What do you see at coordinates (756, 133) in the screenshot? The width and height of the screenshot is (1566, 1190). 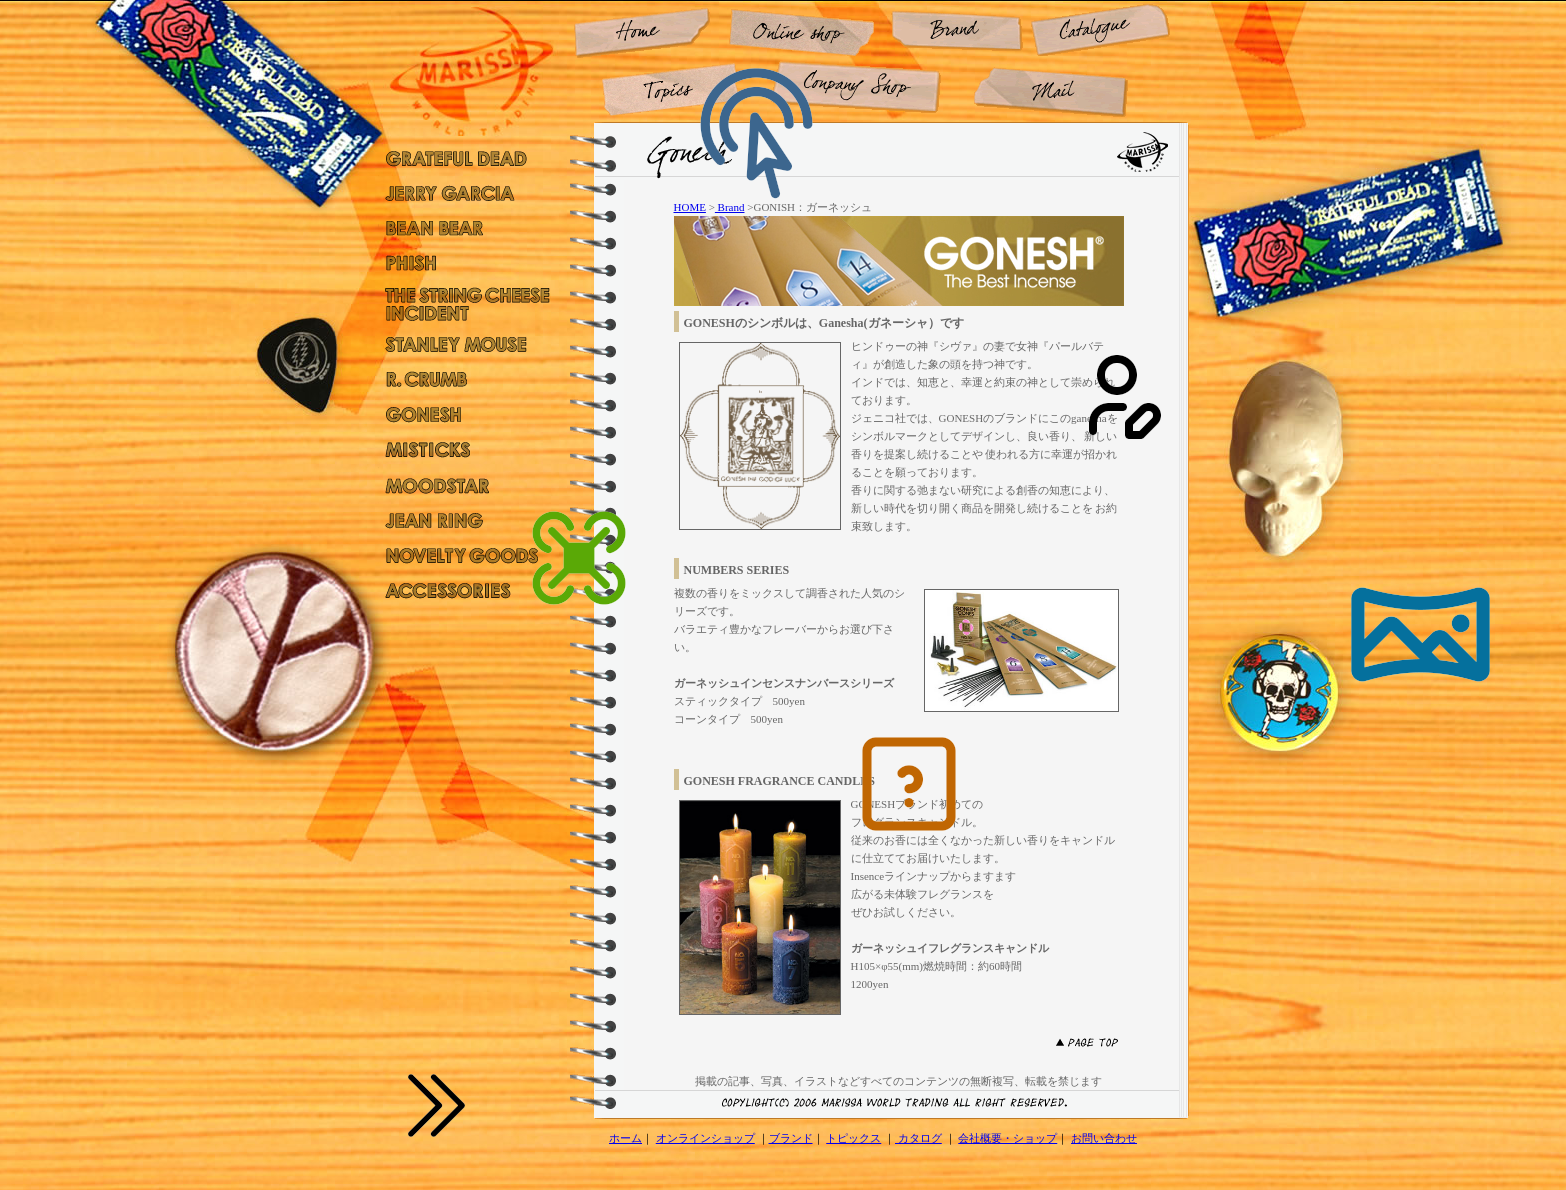 I see `tap or click interaction detected` at bounding box center [756, 133].